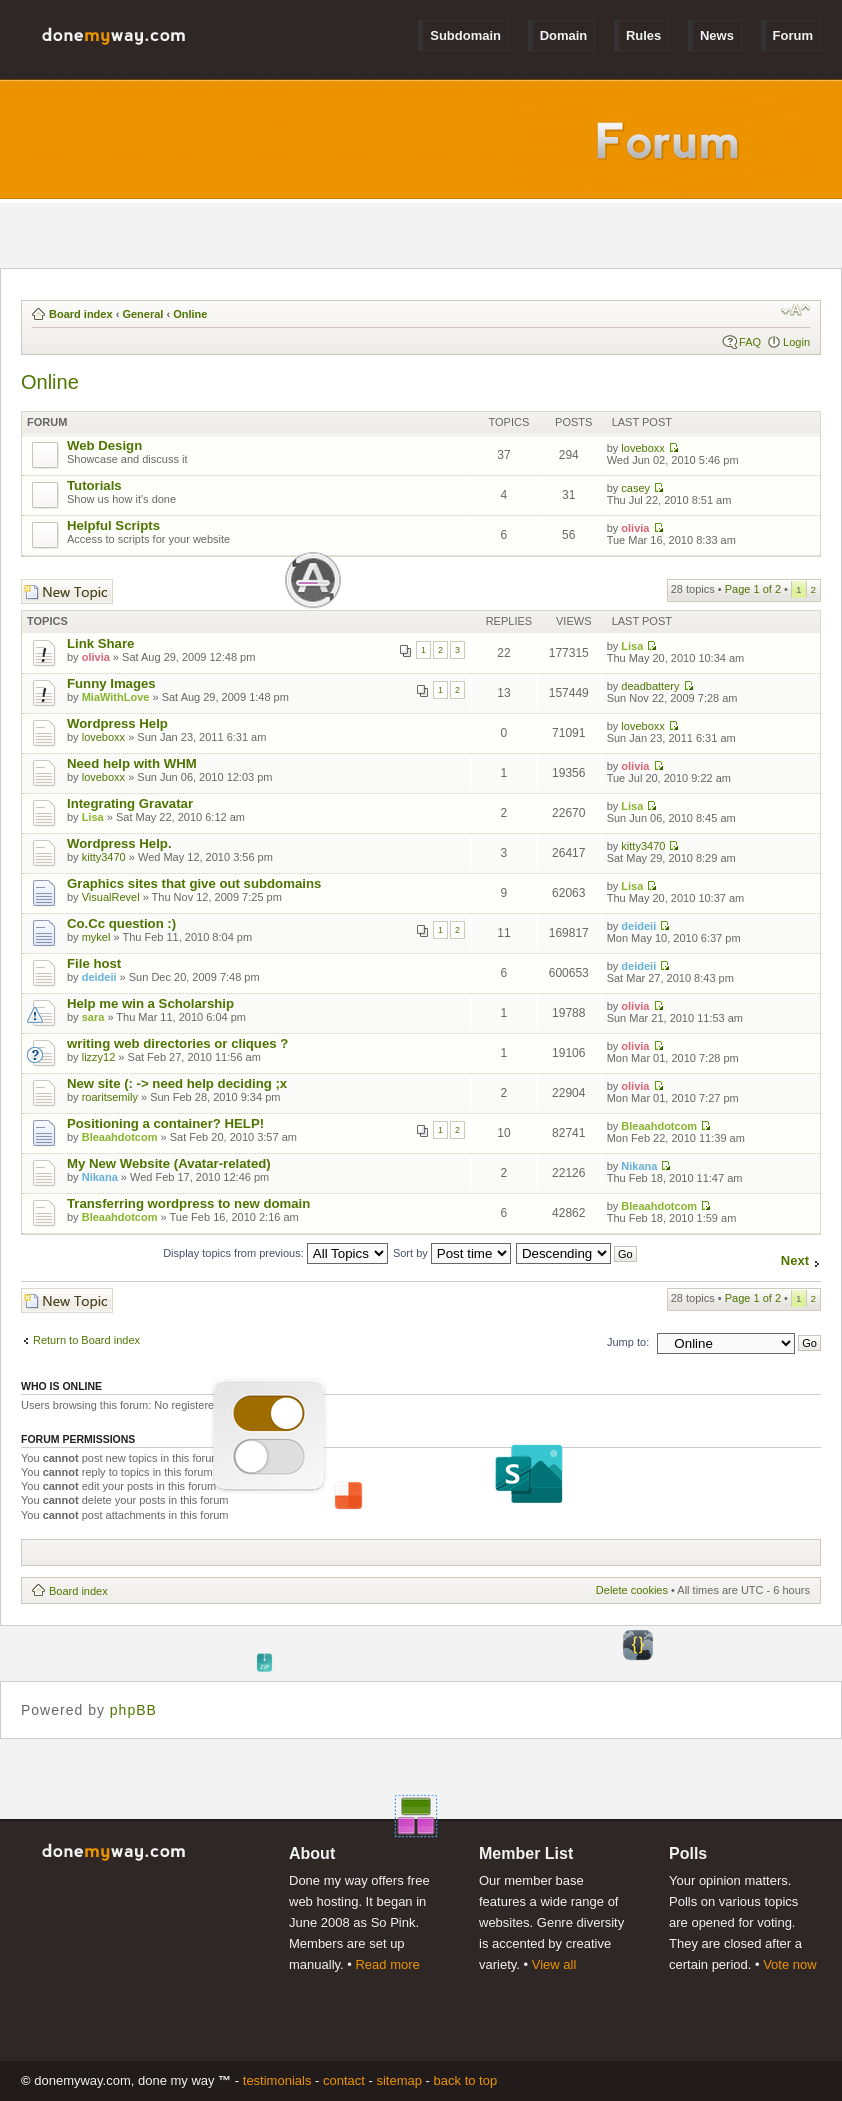 The height and width of the screenshot is (2101, 842). I want to click on open web browser stylesheet preferences, so click(638, 1645).